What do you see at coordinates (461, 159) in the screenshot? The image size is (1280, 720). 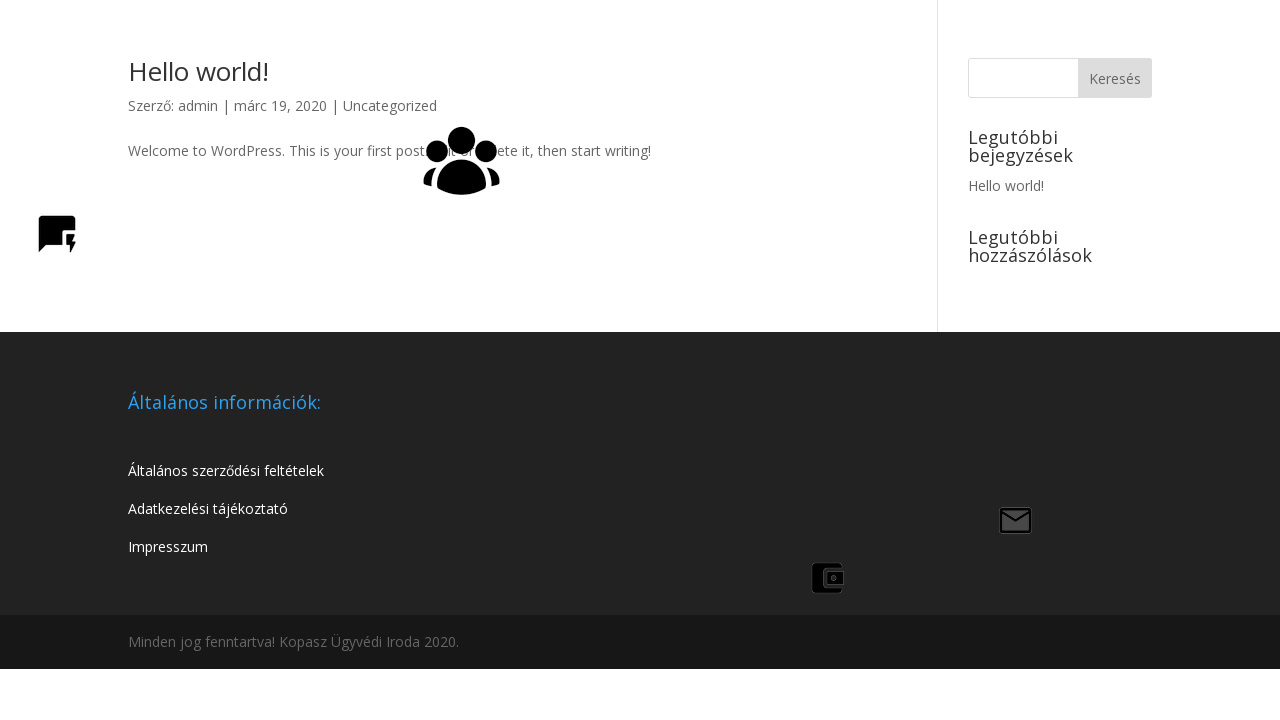 I see `view group members or team` at bounding box center [461, 159].